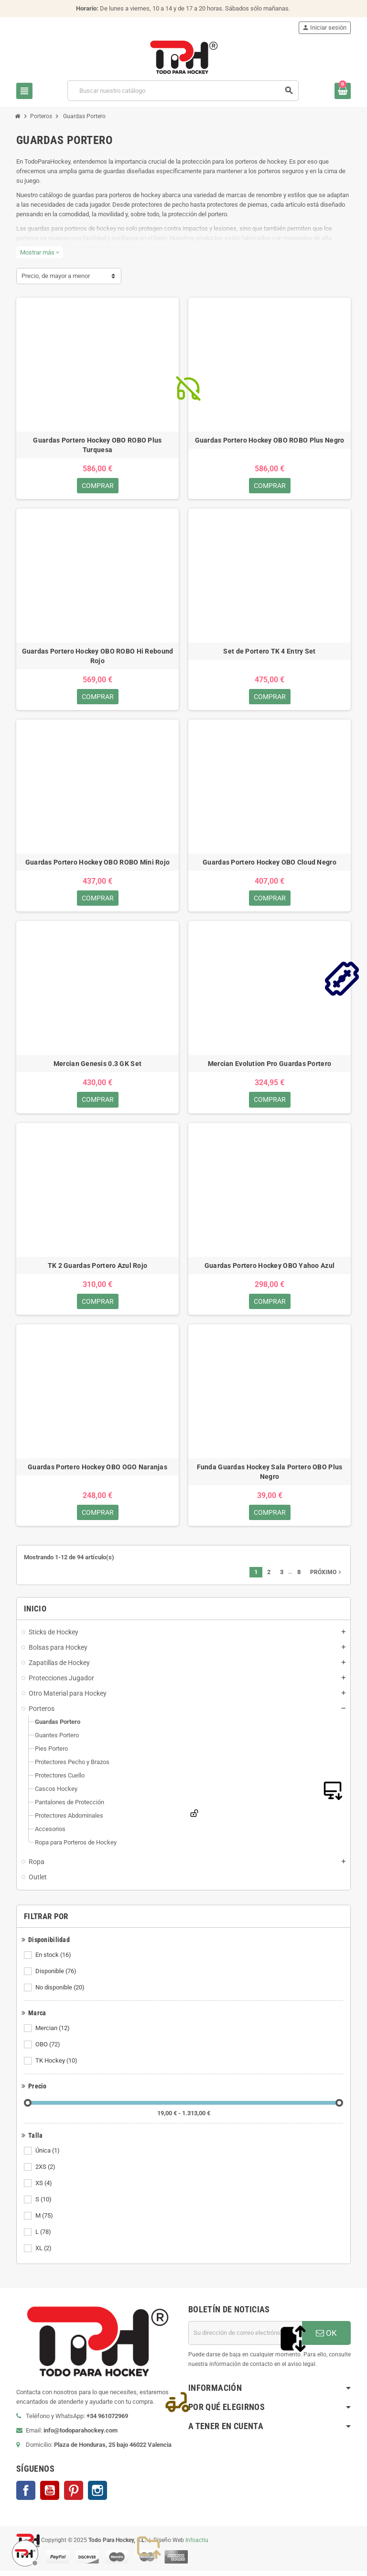  What do you see at coordinates (292, 2339) in the screenshot?
I see `auto-adjust content height to fit container` at bounding box center [292, 2339].